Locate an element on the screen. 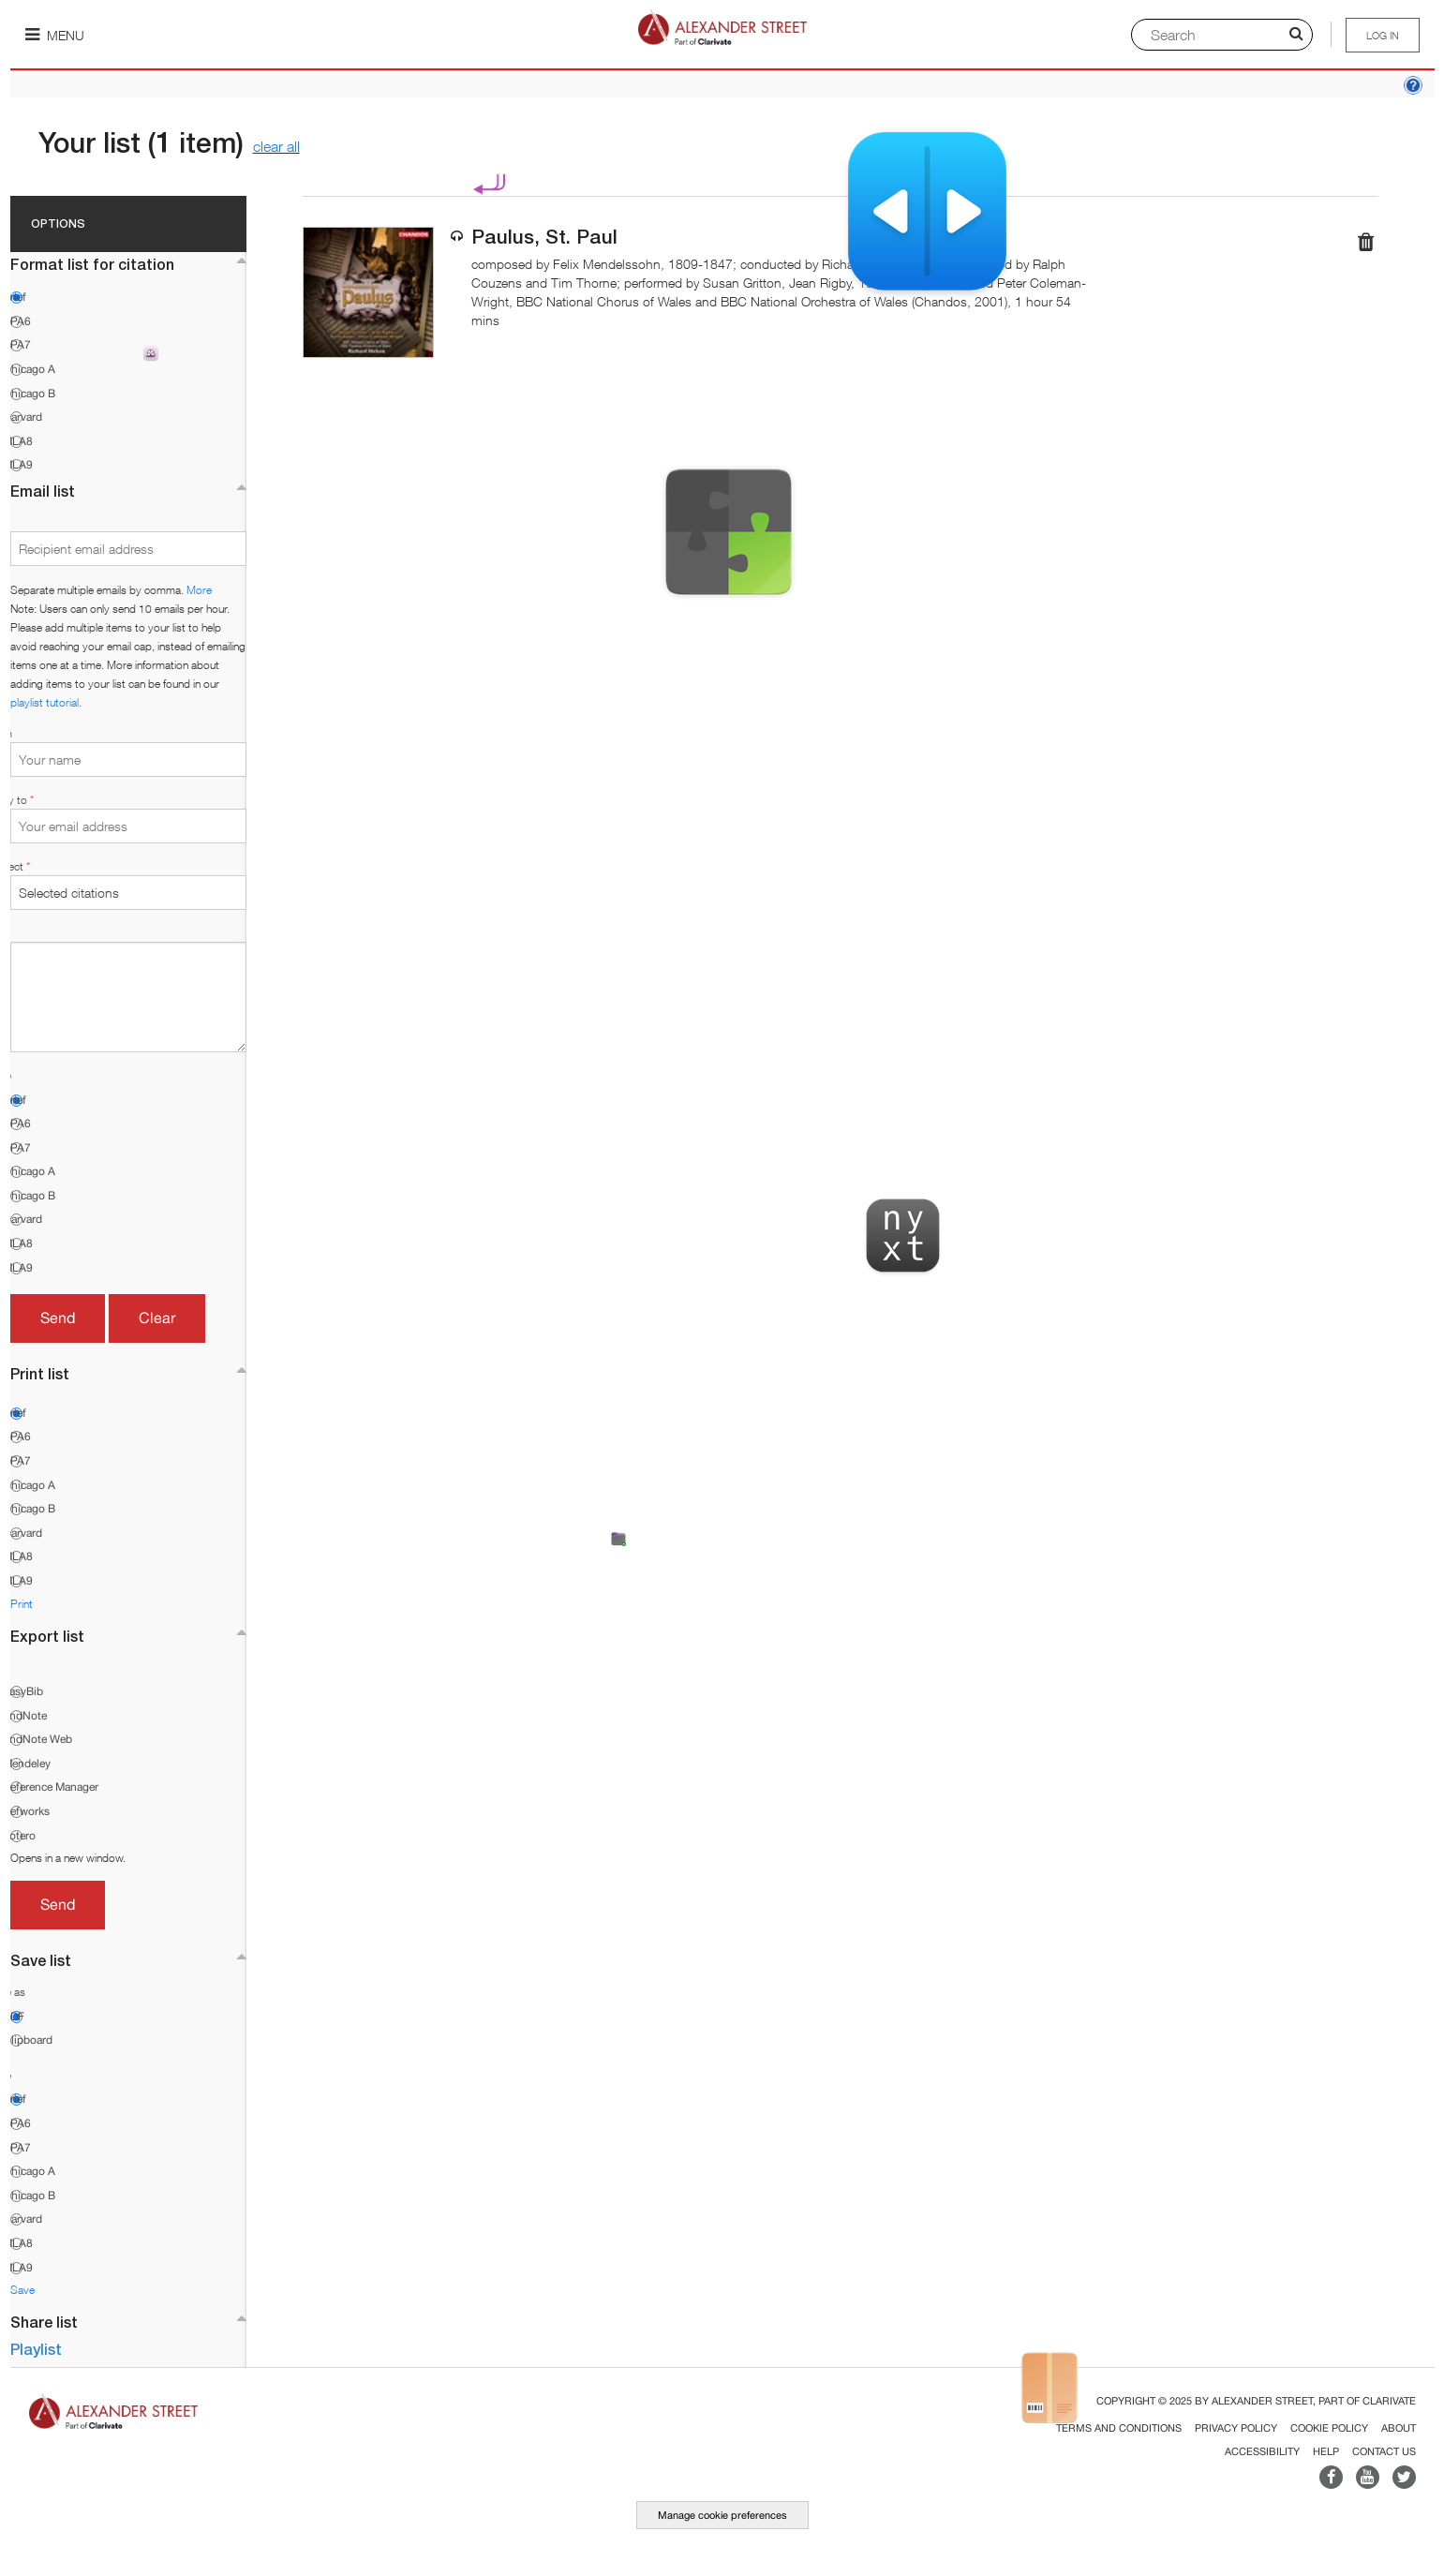  open gpodder podcast manager is located at coordinates (151, 353).